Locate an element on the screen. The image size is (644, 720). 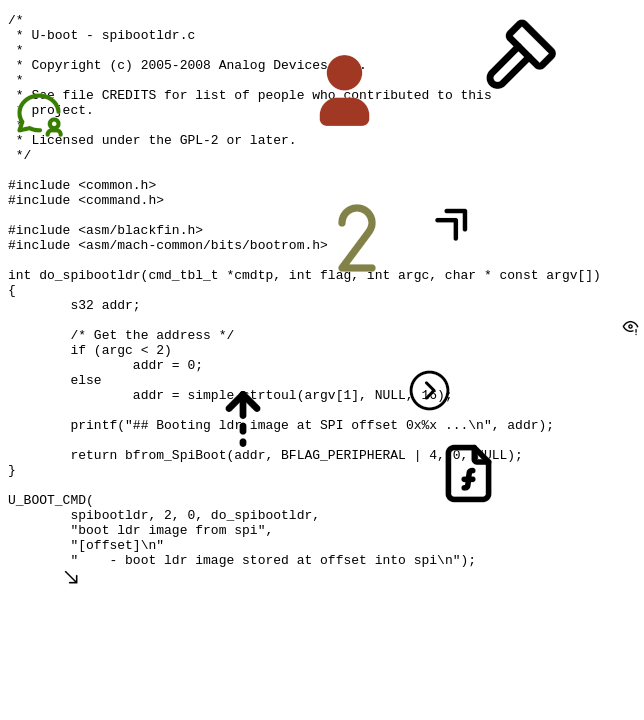
upload in progress is located at coordinates (243, 419).